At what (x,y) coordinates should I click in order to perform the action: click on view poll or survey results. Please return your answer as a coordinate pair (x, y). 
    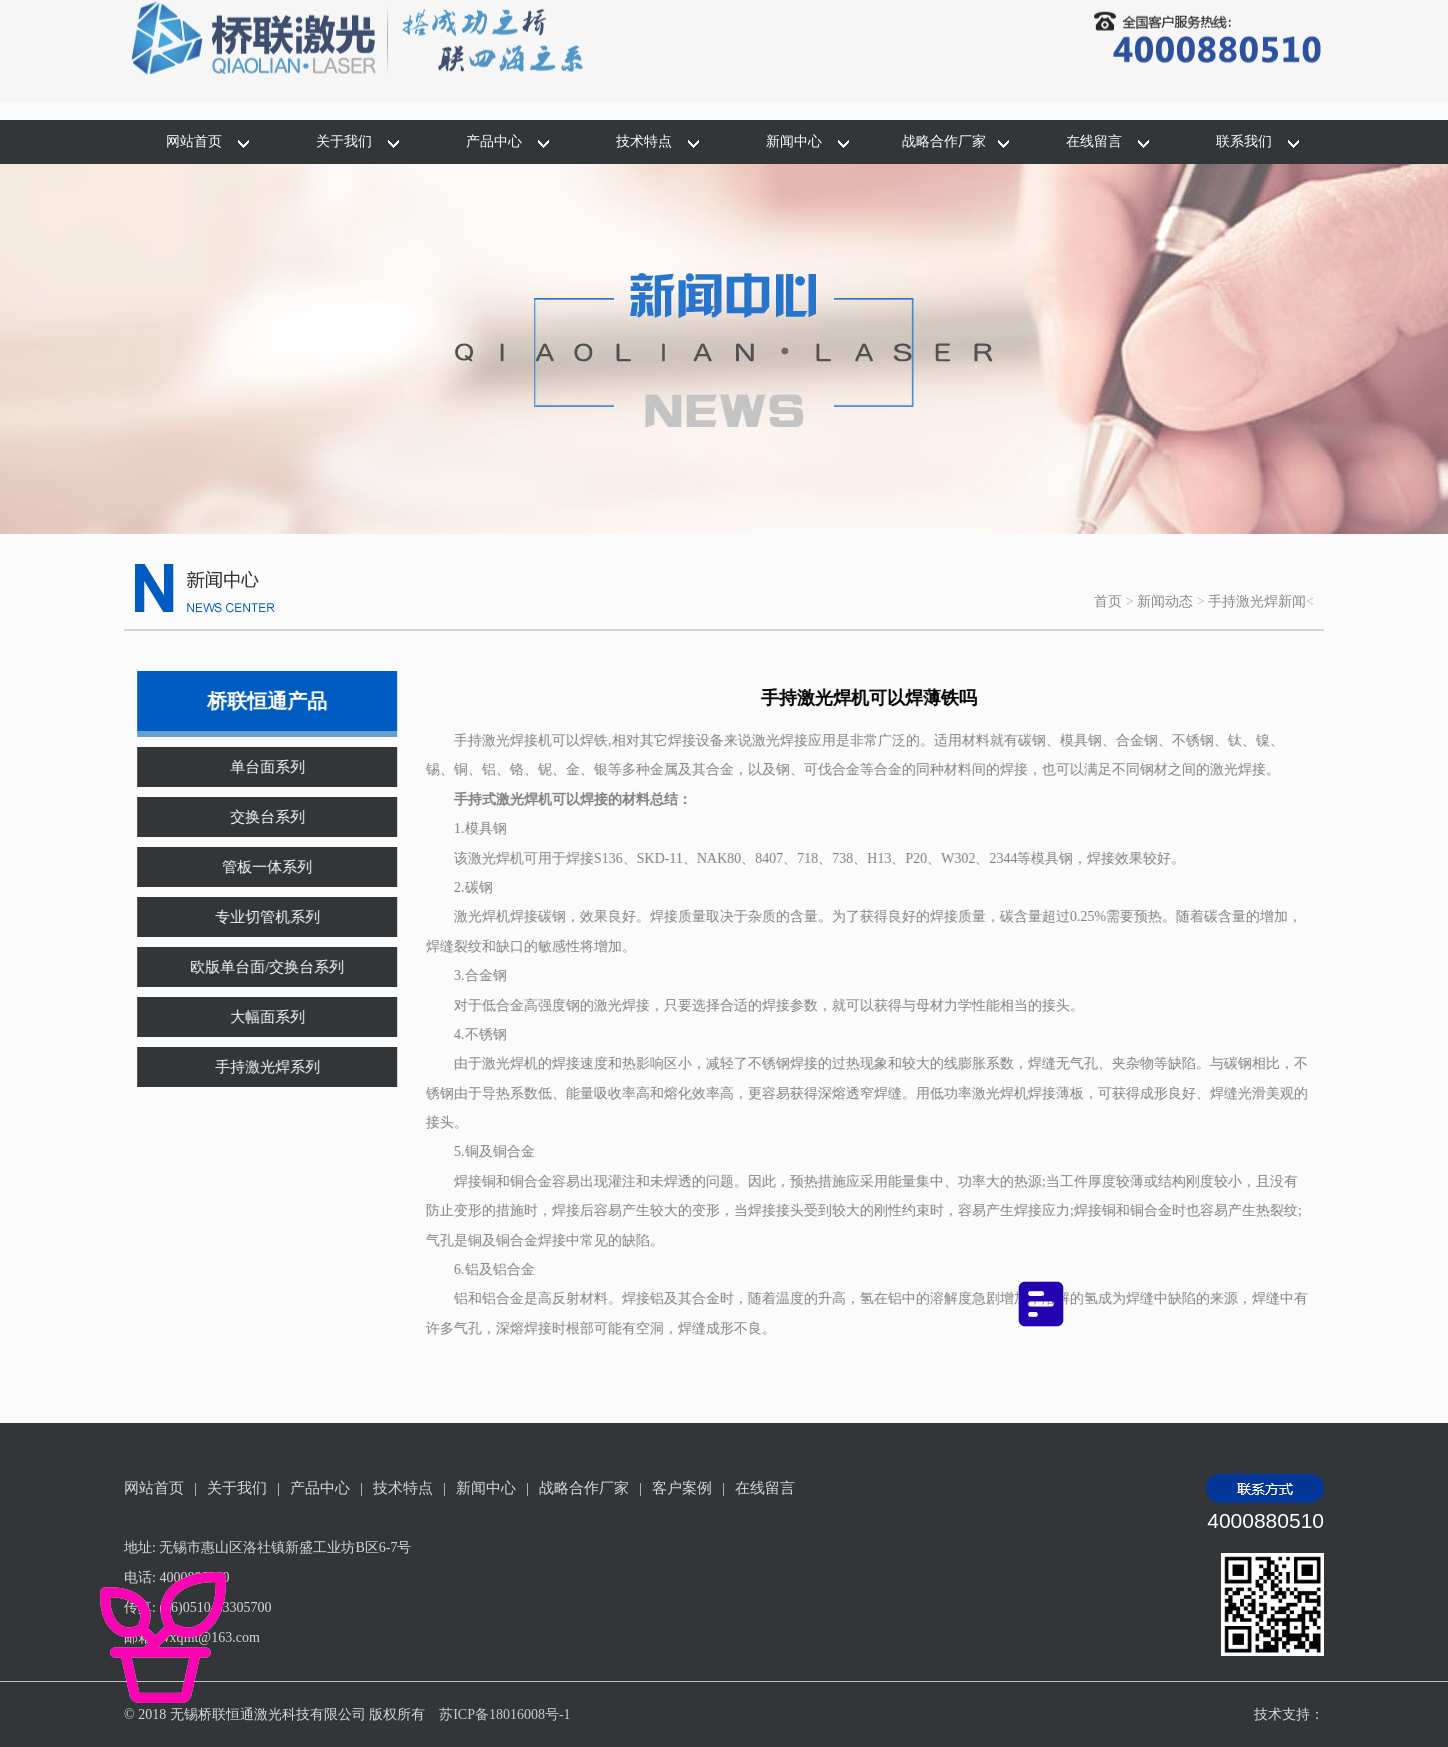
    Looking at the image, I should click on (1041, 1304).